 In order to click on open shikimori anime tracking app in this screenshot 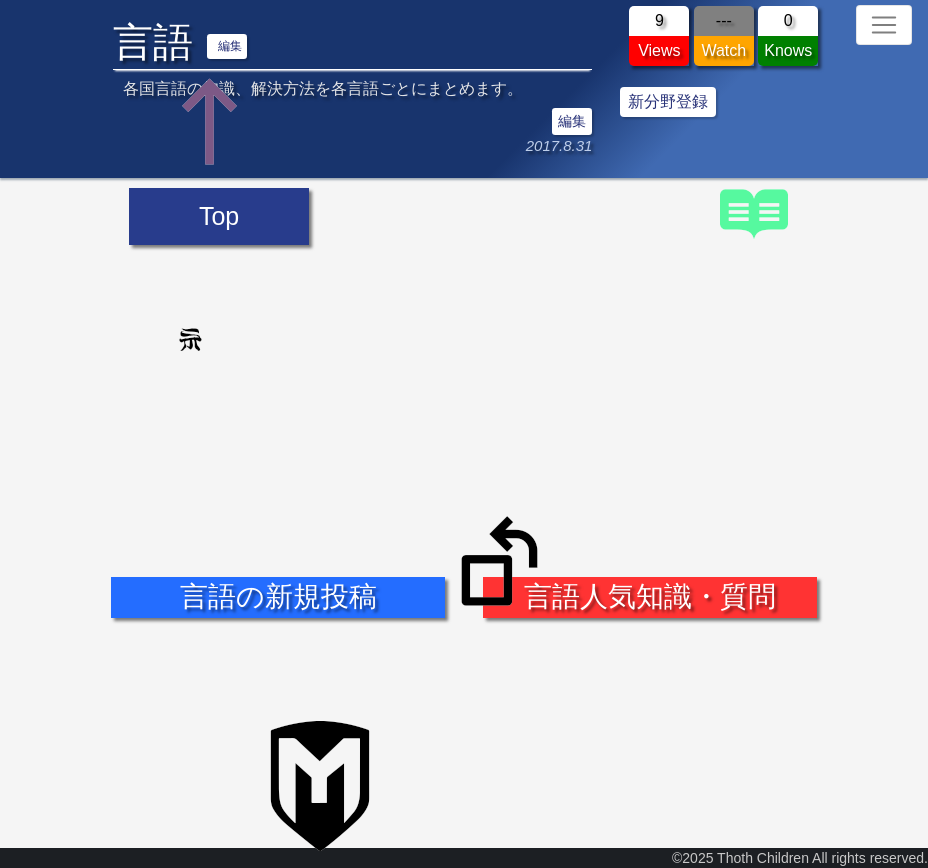, I will do `click(190, 339)`.